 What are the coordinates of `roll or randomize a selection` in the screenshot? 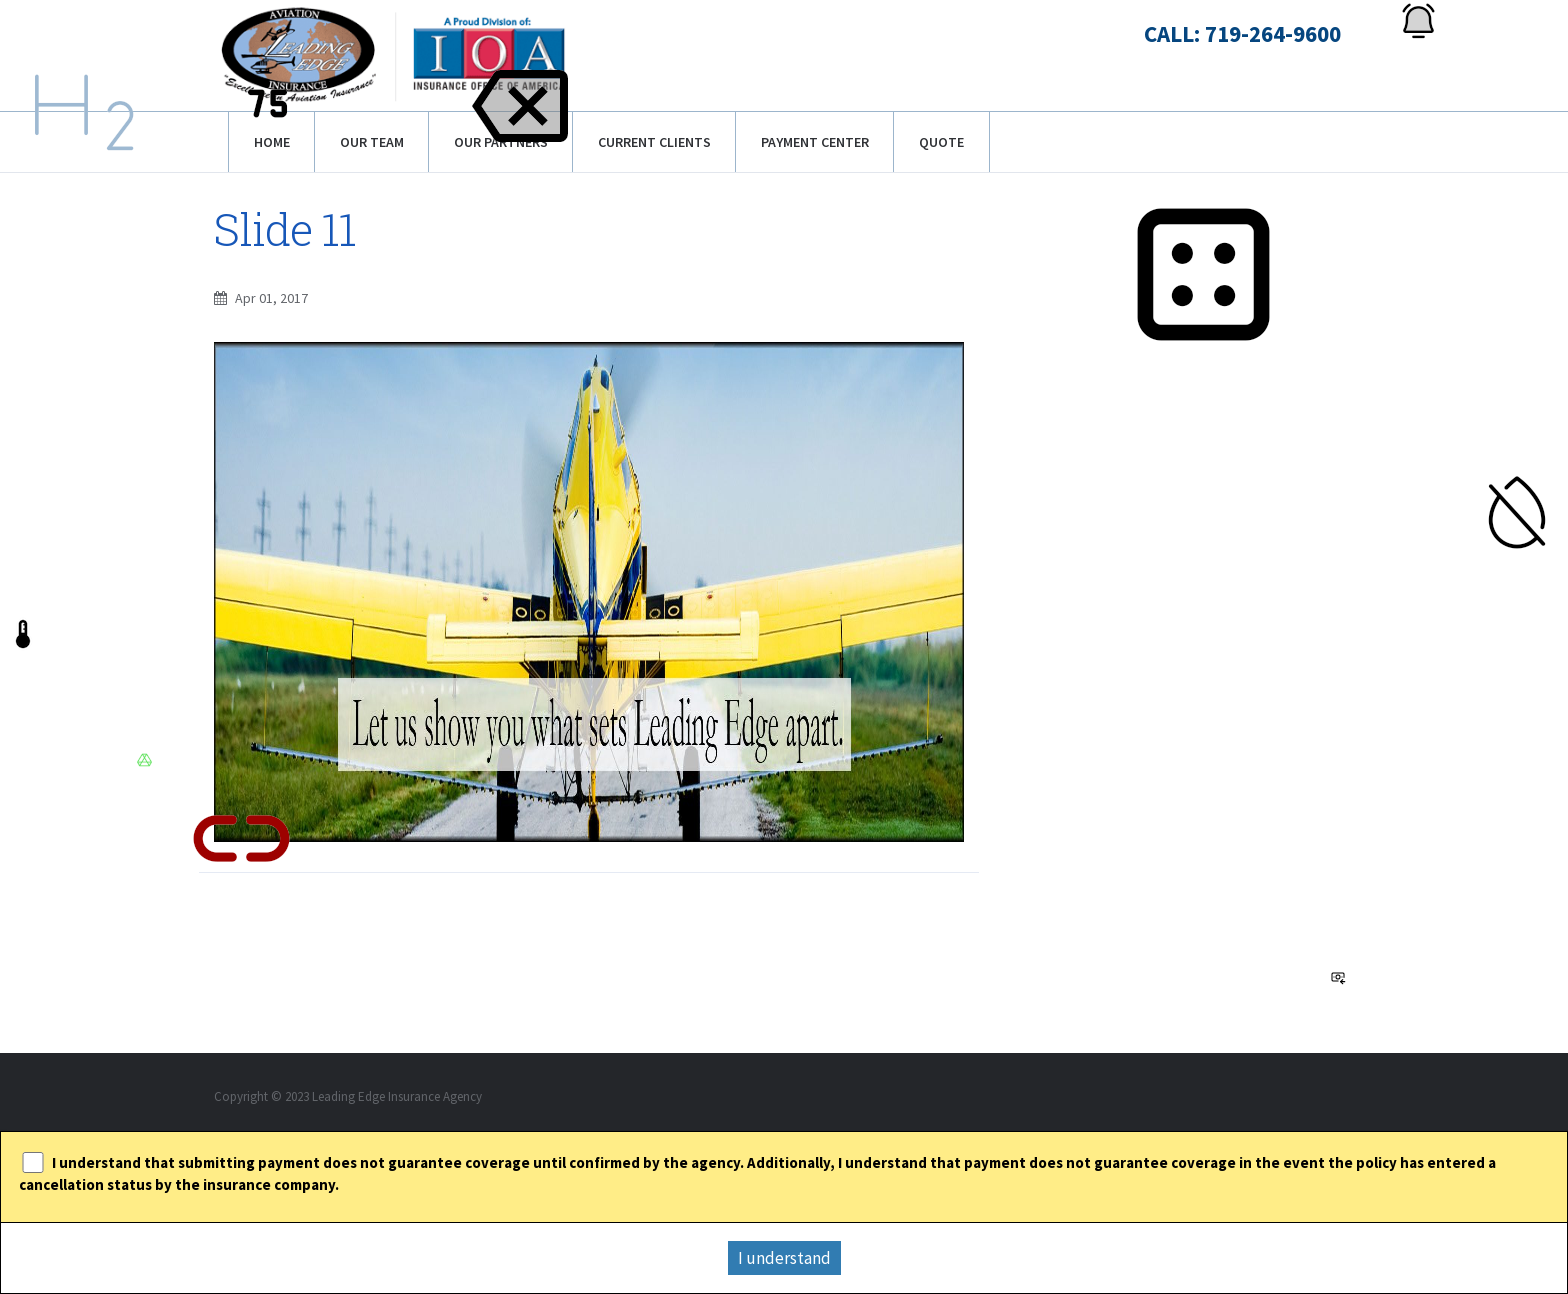 It's located at (1203, 274).